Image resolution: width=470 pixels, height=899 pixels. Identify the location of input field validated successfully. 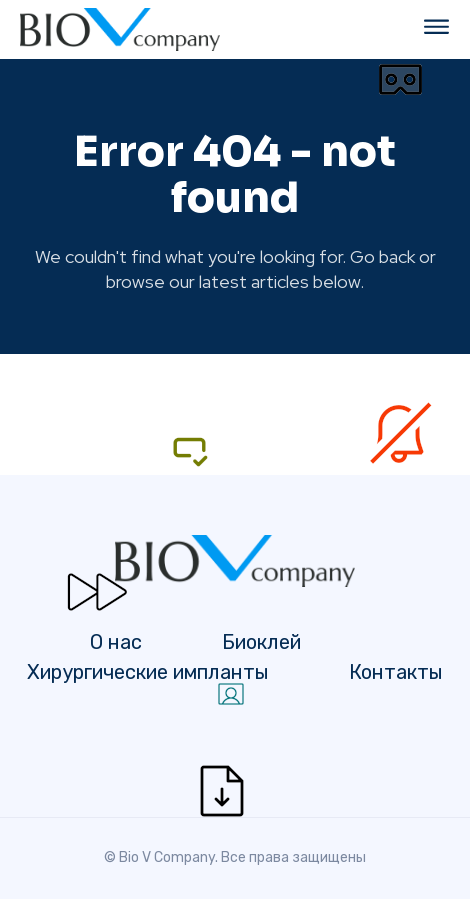
(189, 448).